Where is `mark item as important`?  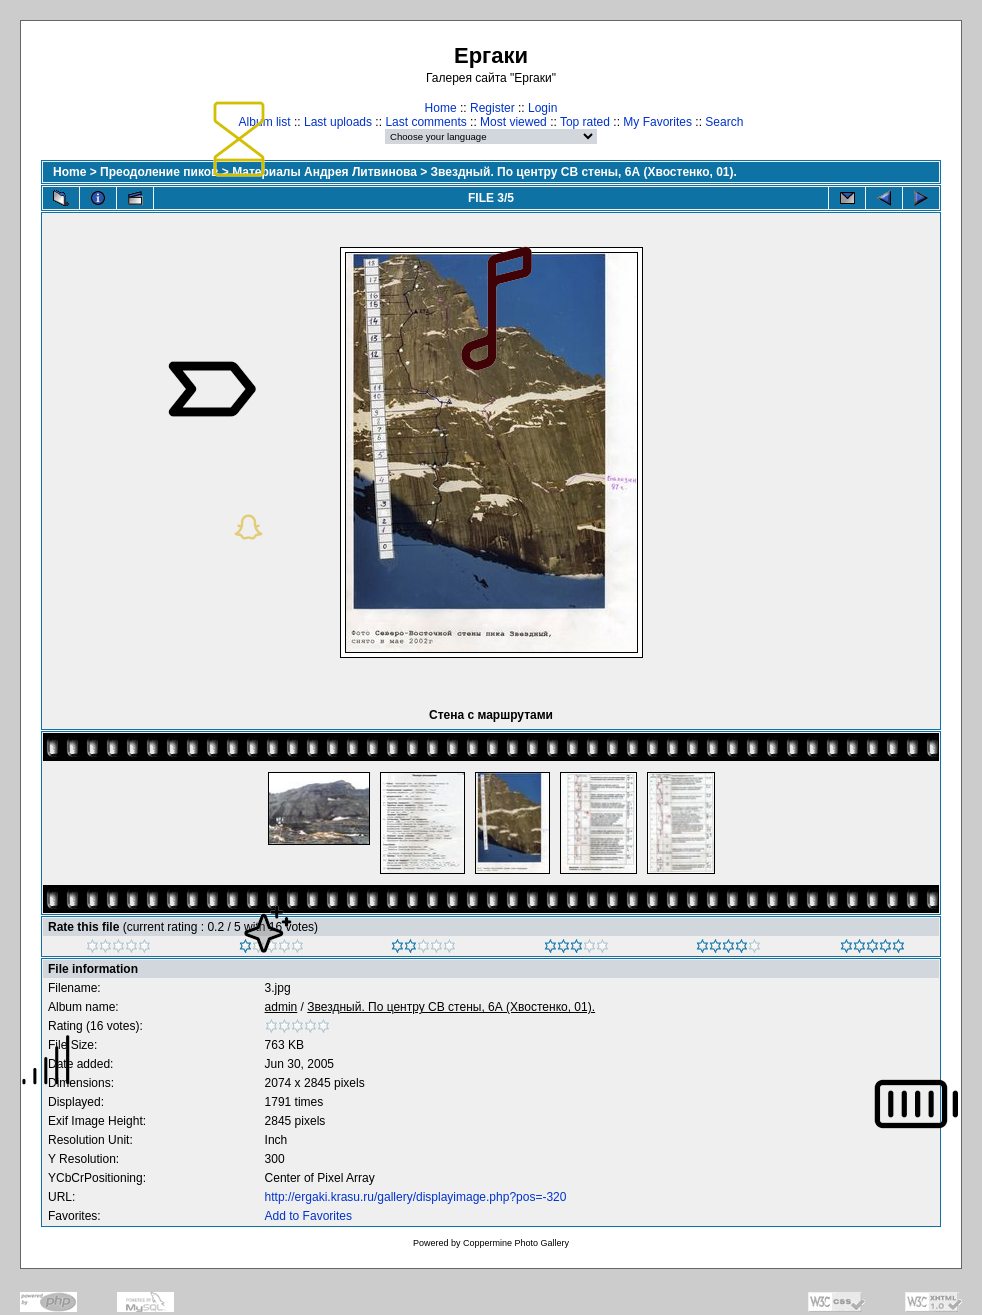 mark item as important is located at coordinates (210, 389).